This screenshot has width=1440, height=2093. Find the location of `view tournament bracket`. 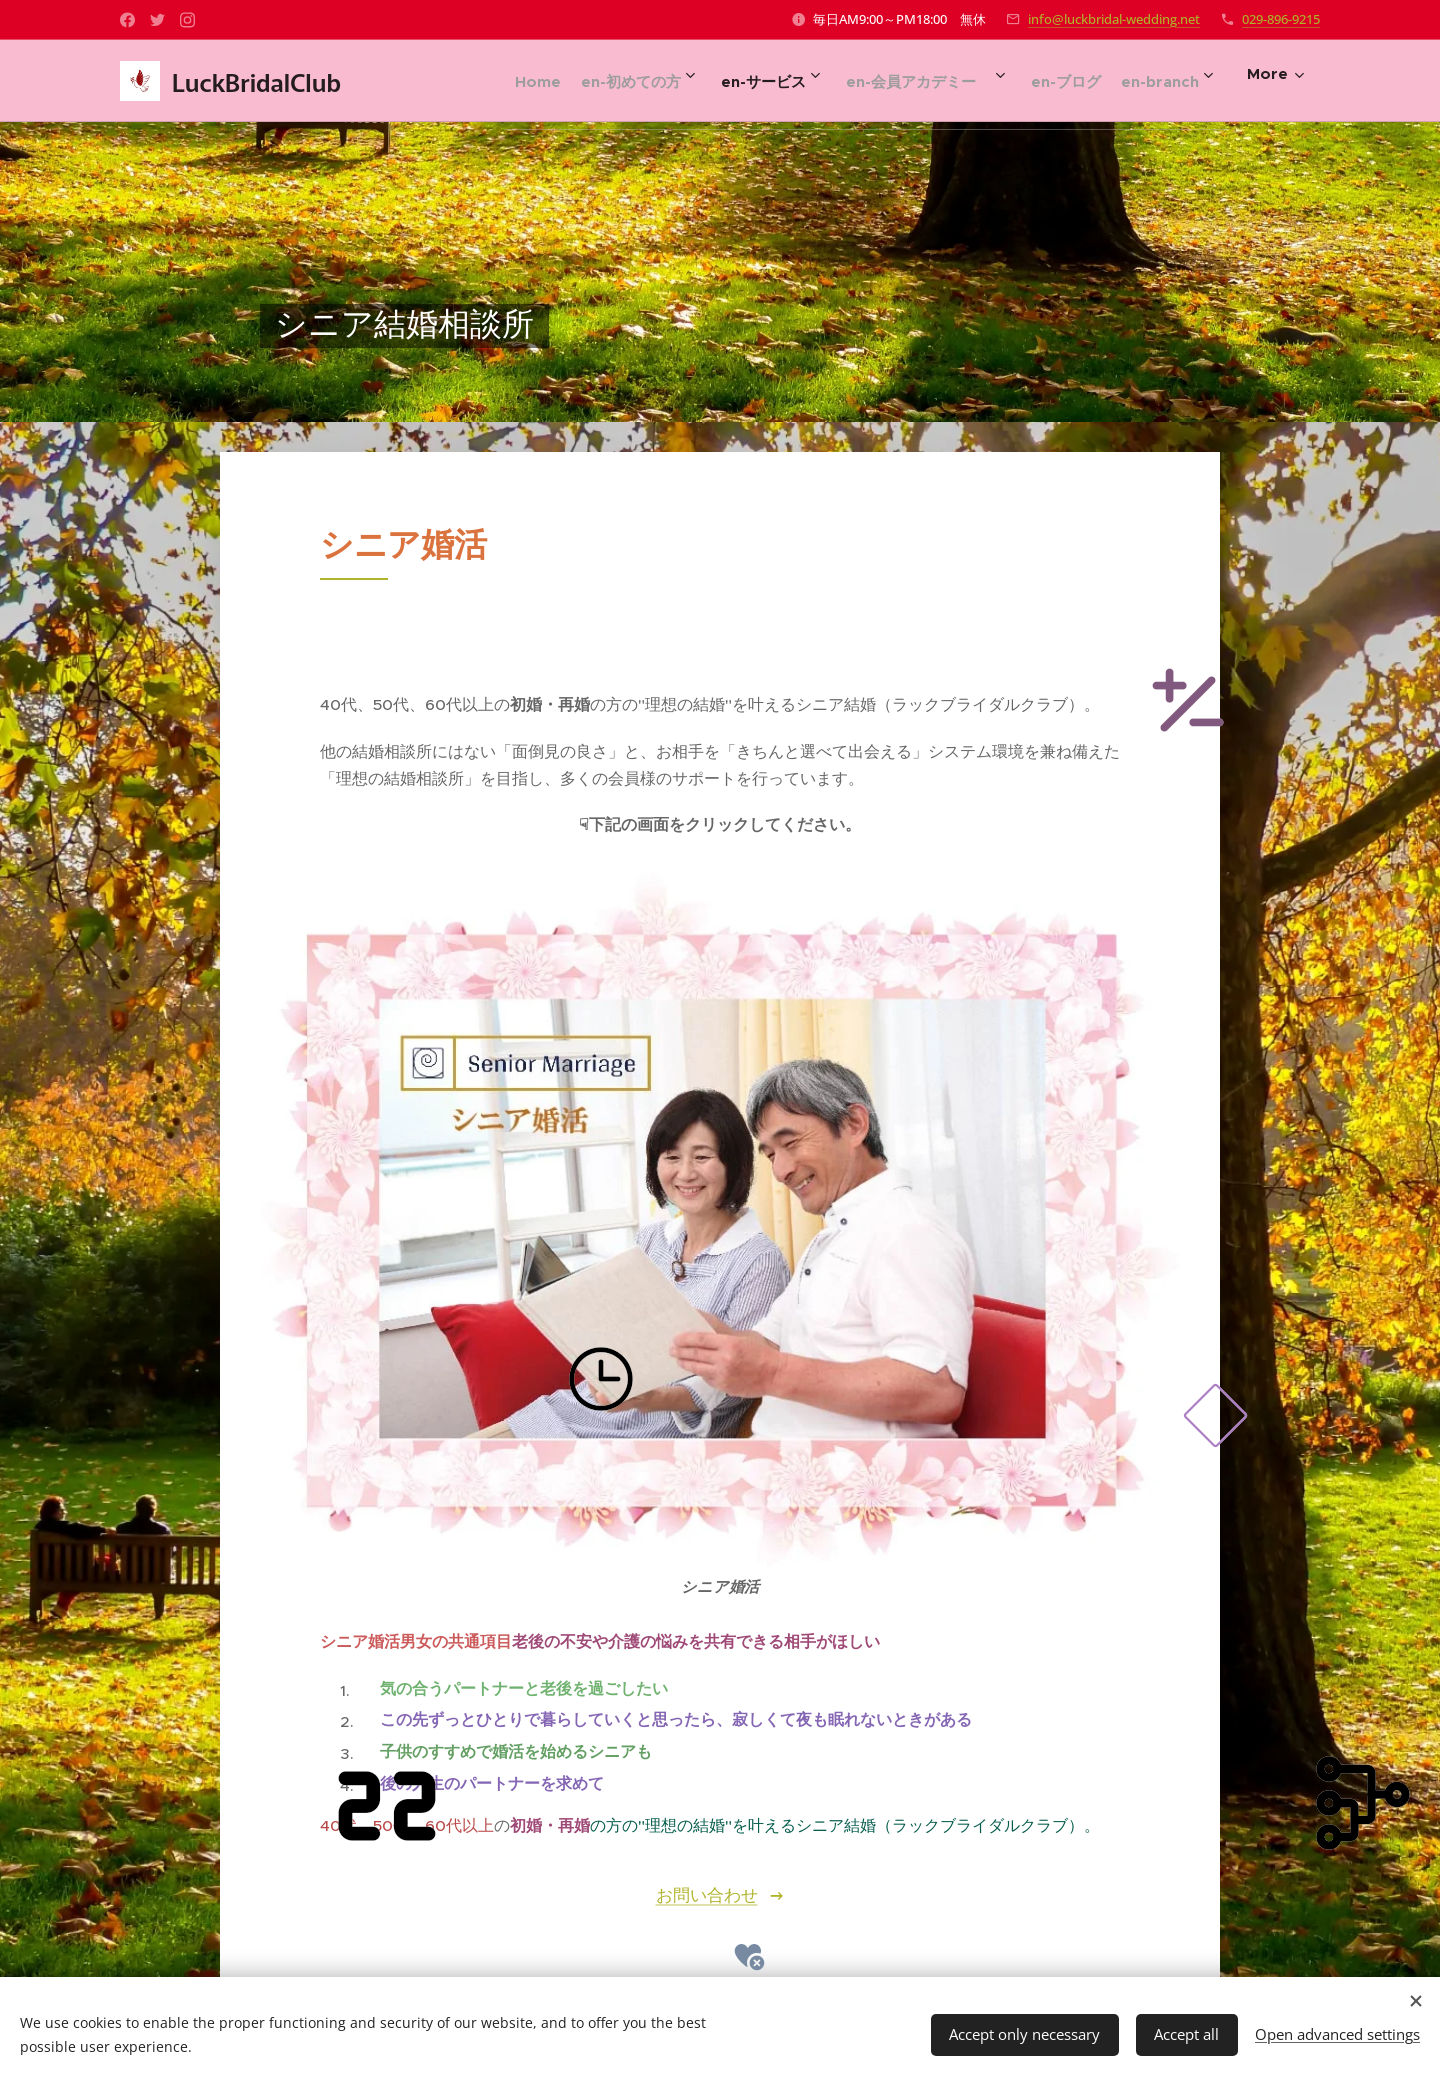

view tournament bracket is located at coordinates (1363, 1803).